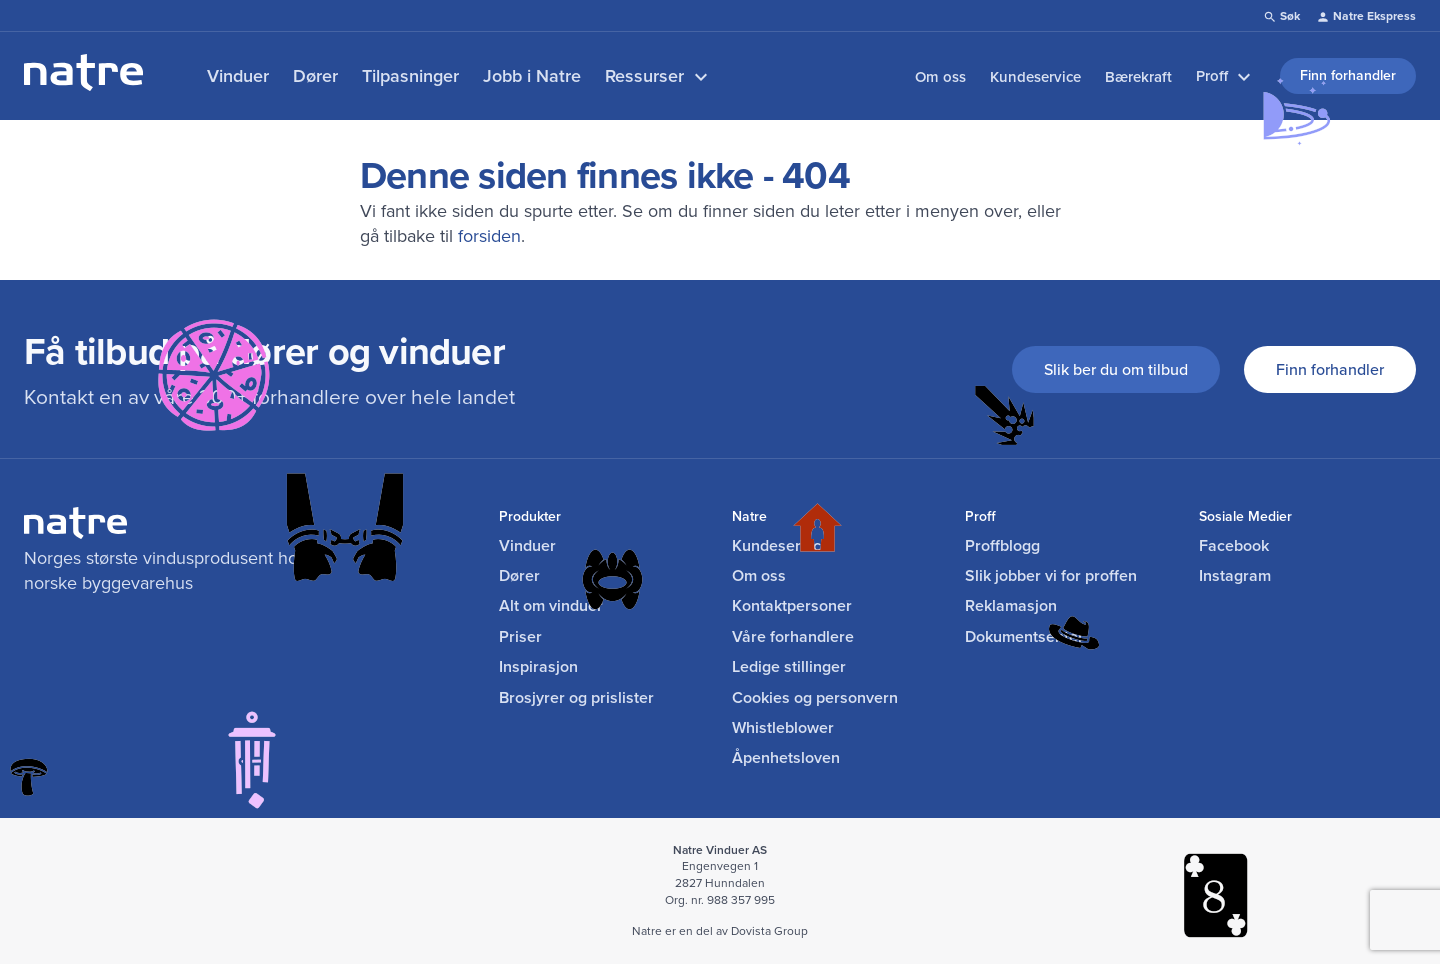  I want to click on select a detective or spy character, so click(1074, 633).